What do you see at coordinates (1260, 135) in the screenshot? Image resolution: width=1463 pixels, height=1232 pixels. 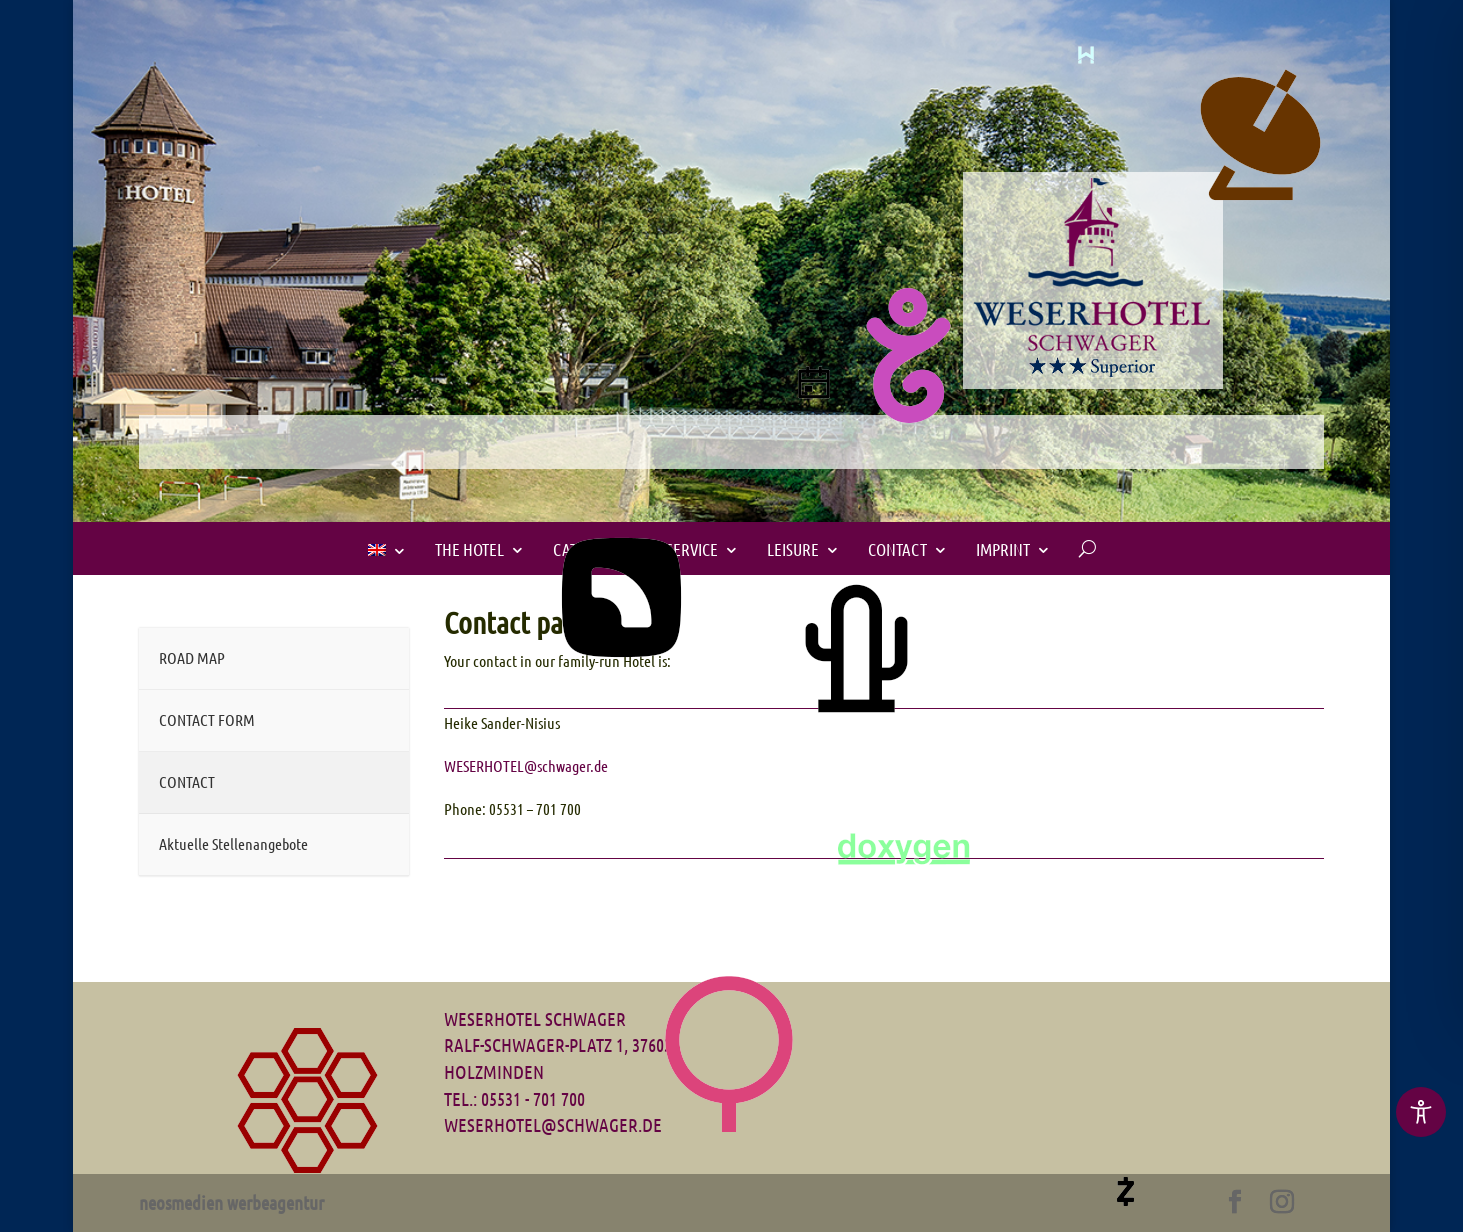 I see `access radar or scanning features` at bounding box center [1260, 135].